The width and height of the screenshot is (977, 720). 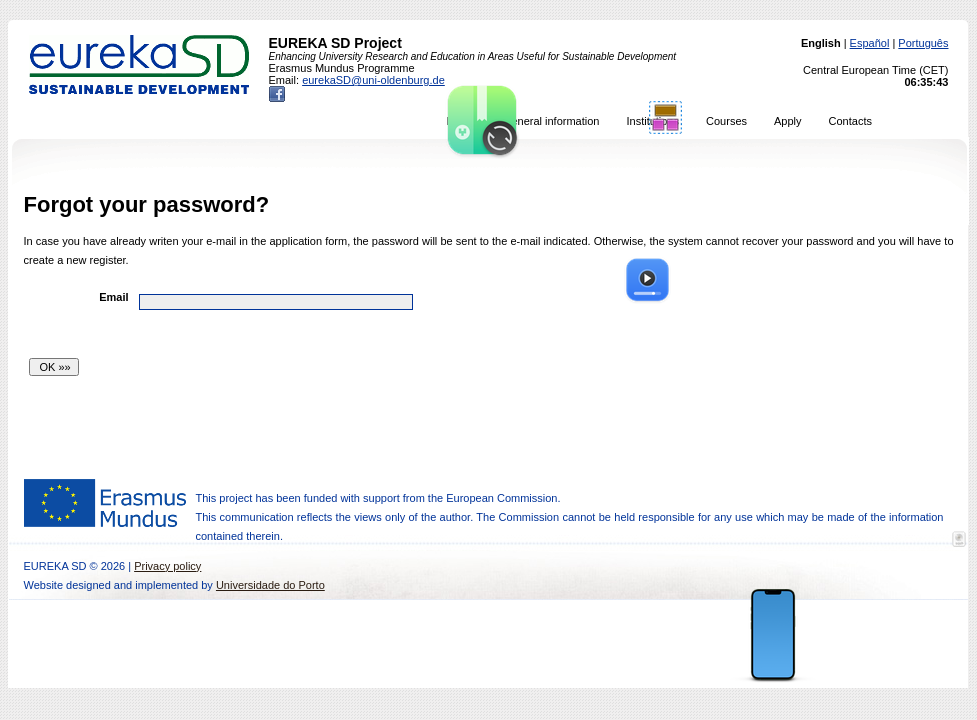 I want to click on select all items in the current view, so click(x=665, y=117).